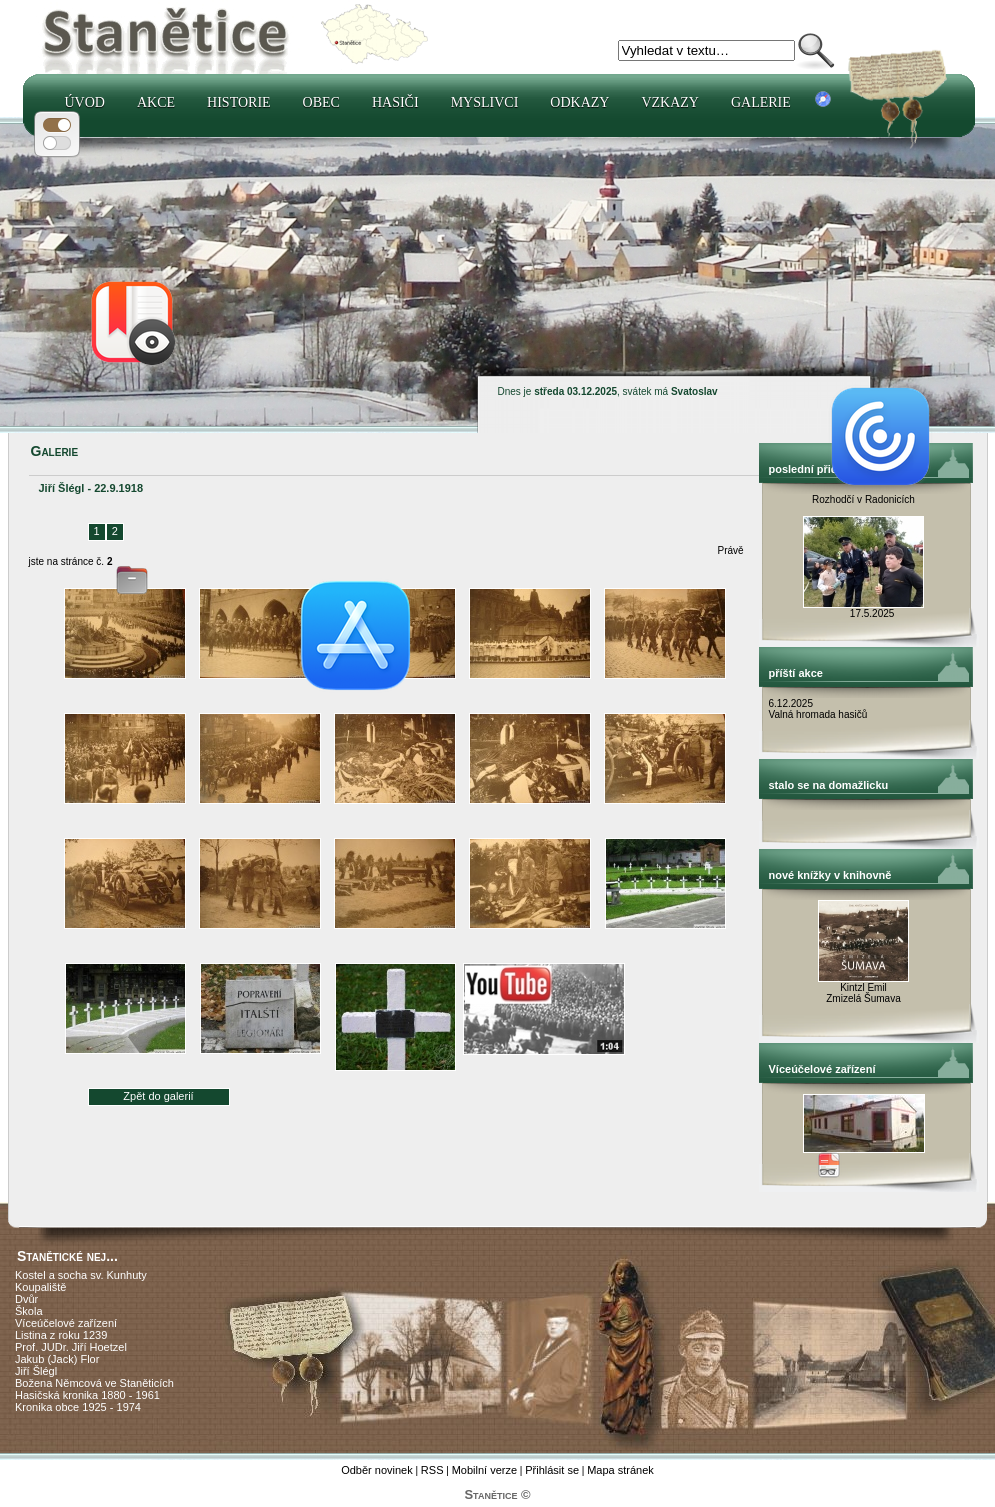 The image size is (995, 1507). What do you see at coordinates (823, 99) in the screenshot?
I see `open the web browser application` at bounding box center [823, 99].